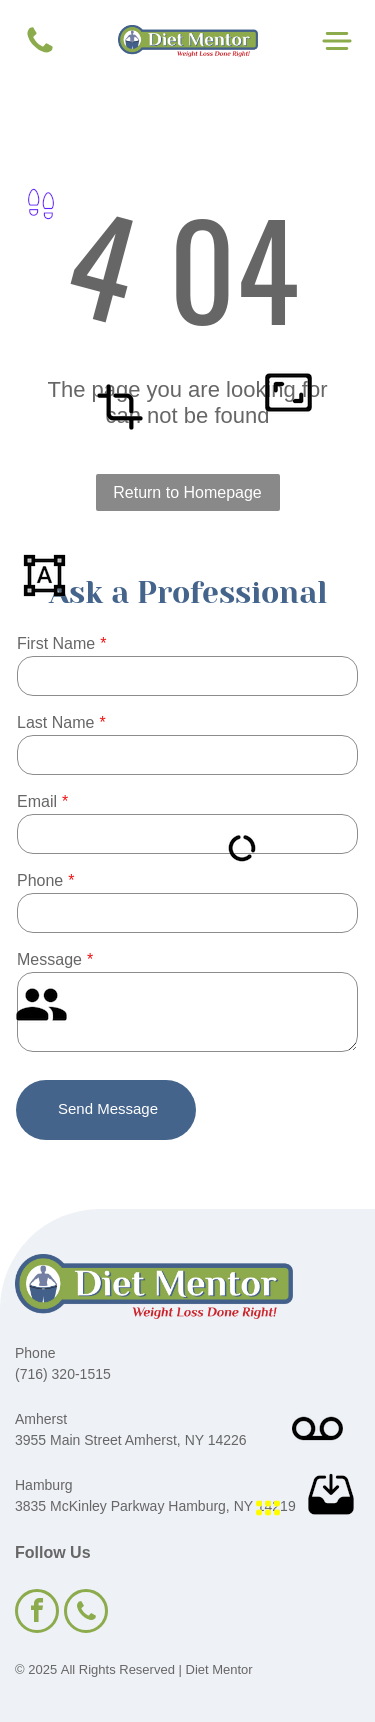 The width and height of the screenshot is (375, 1722). Describe the element at coordinates (41, 204) in the screenshot. I see `view step count or walking activity` at that location.